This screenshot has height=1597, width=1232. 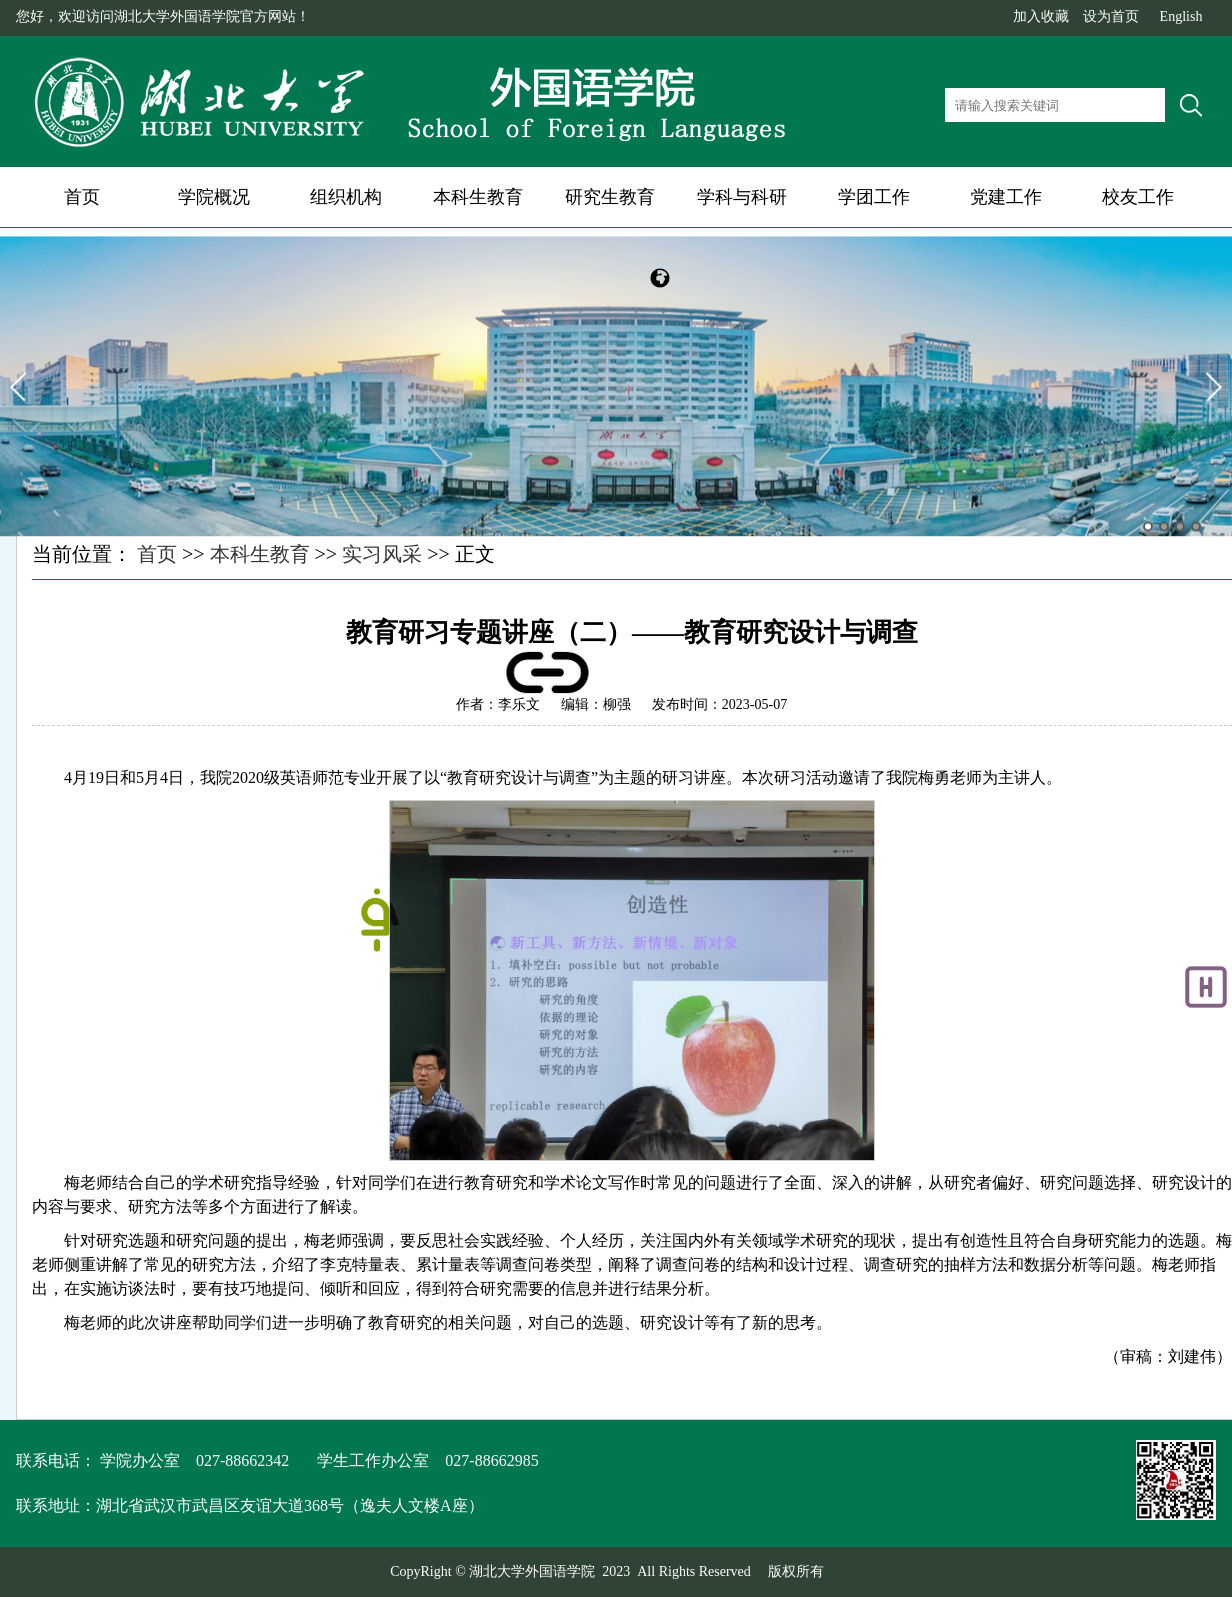 What do you see at coordinates (547, 672) in the screenshot?
I see `insert a hyperlink` at bounding box center [547, 672].